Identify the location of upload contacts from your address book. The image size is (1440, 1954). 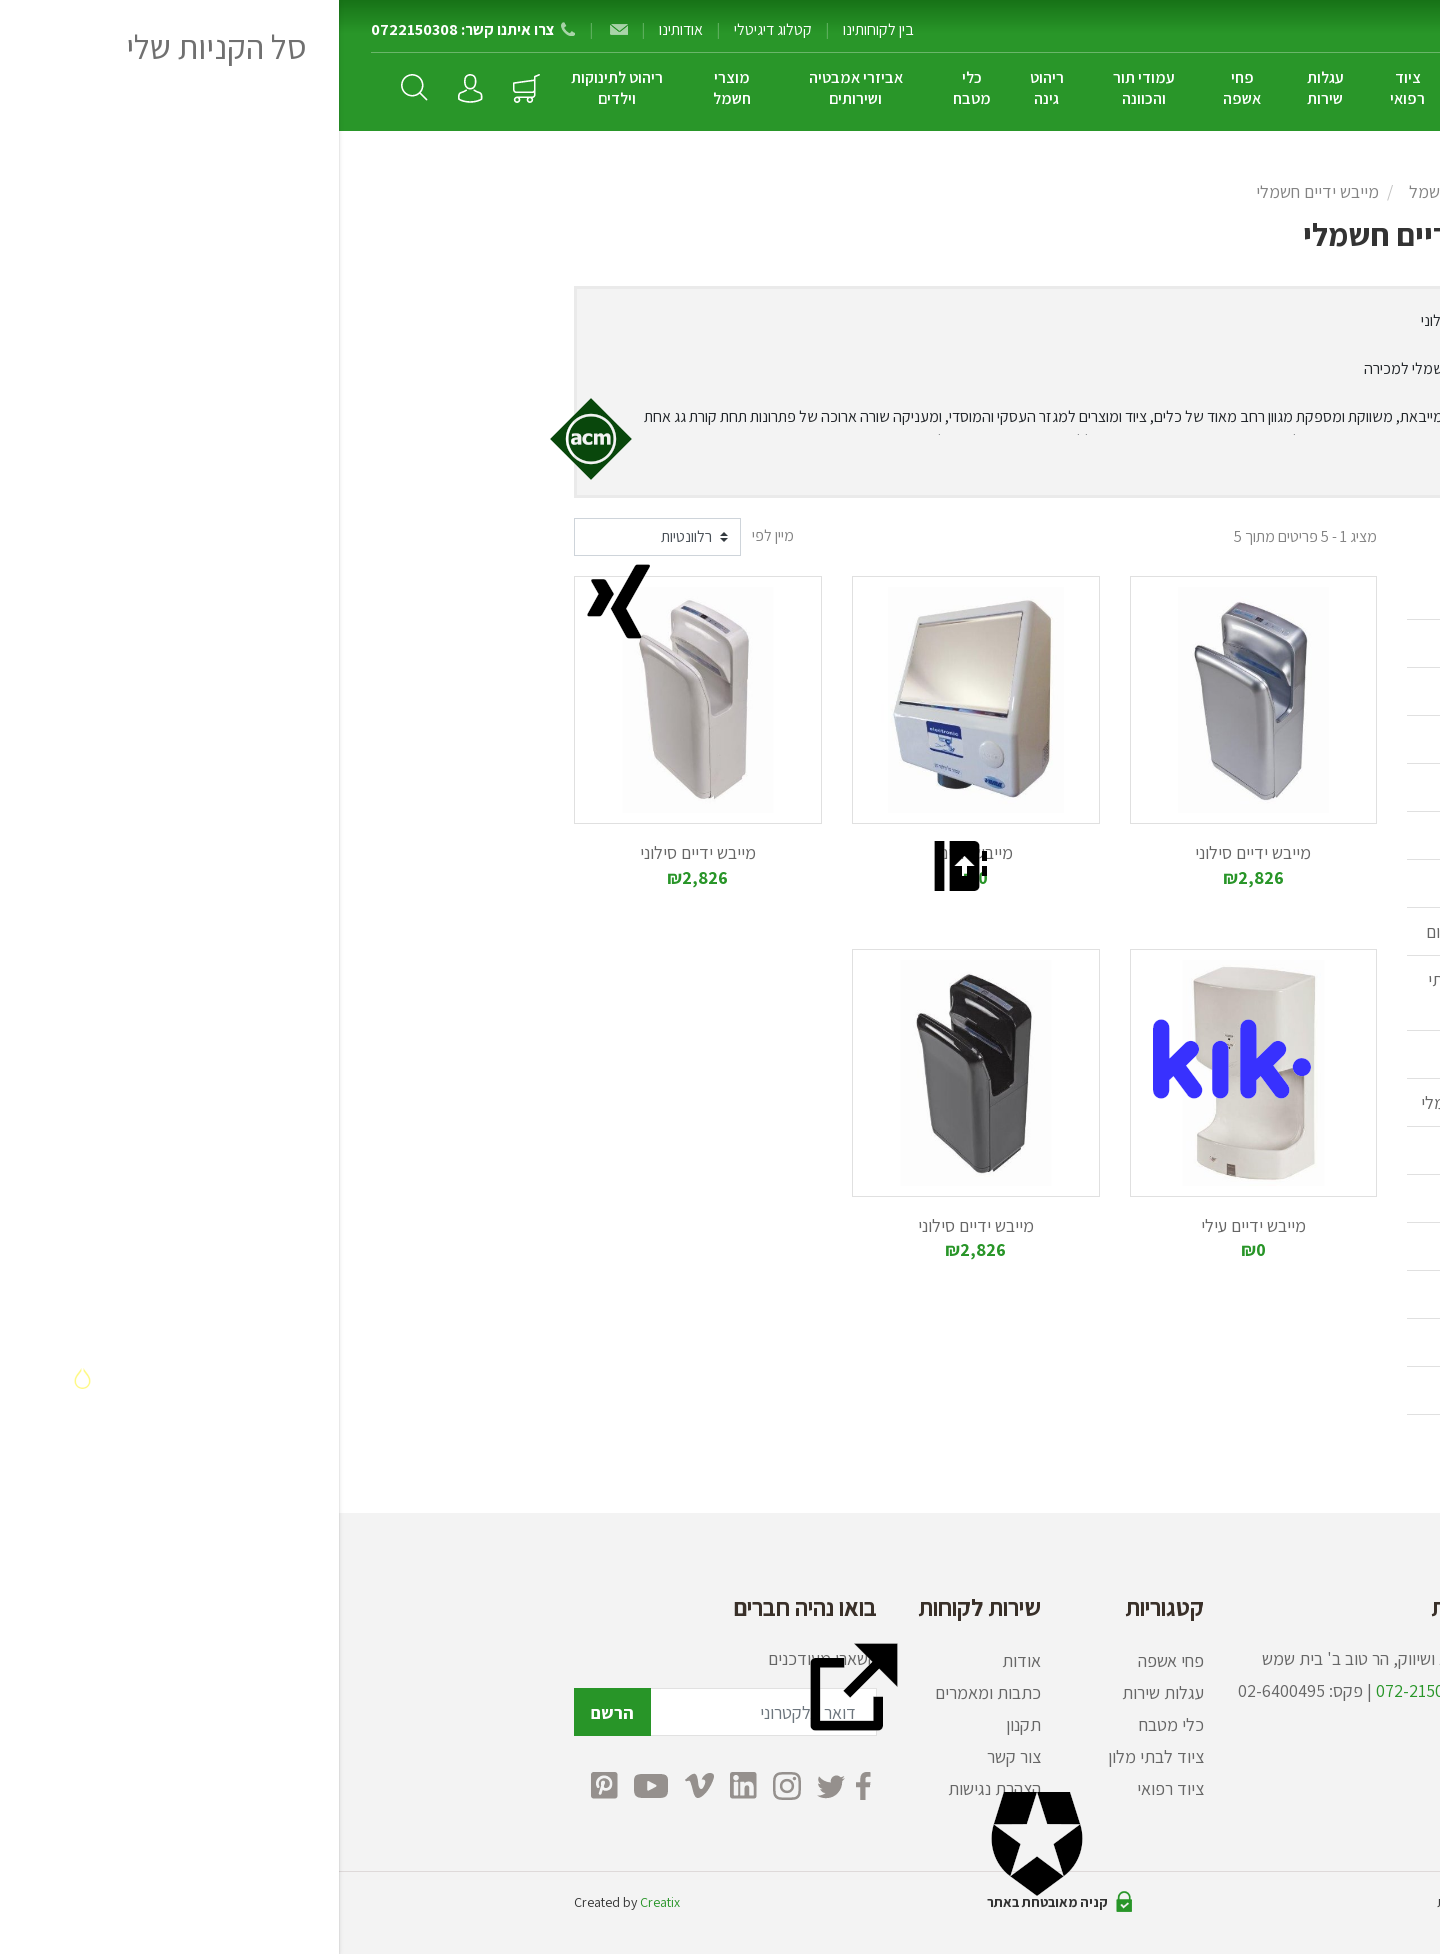
(957, 866).